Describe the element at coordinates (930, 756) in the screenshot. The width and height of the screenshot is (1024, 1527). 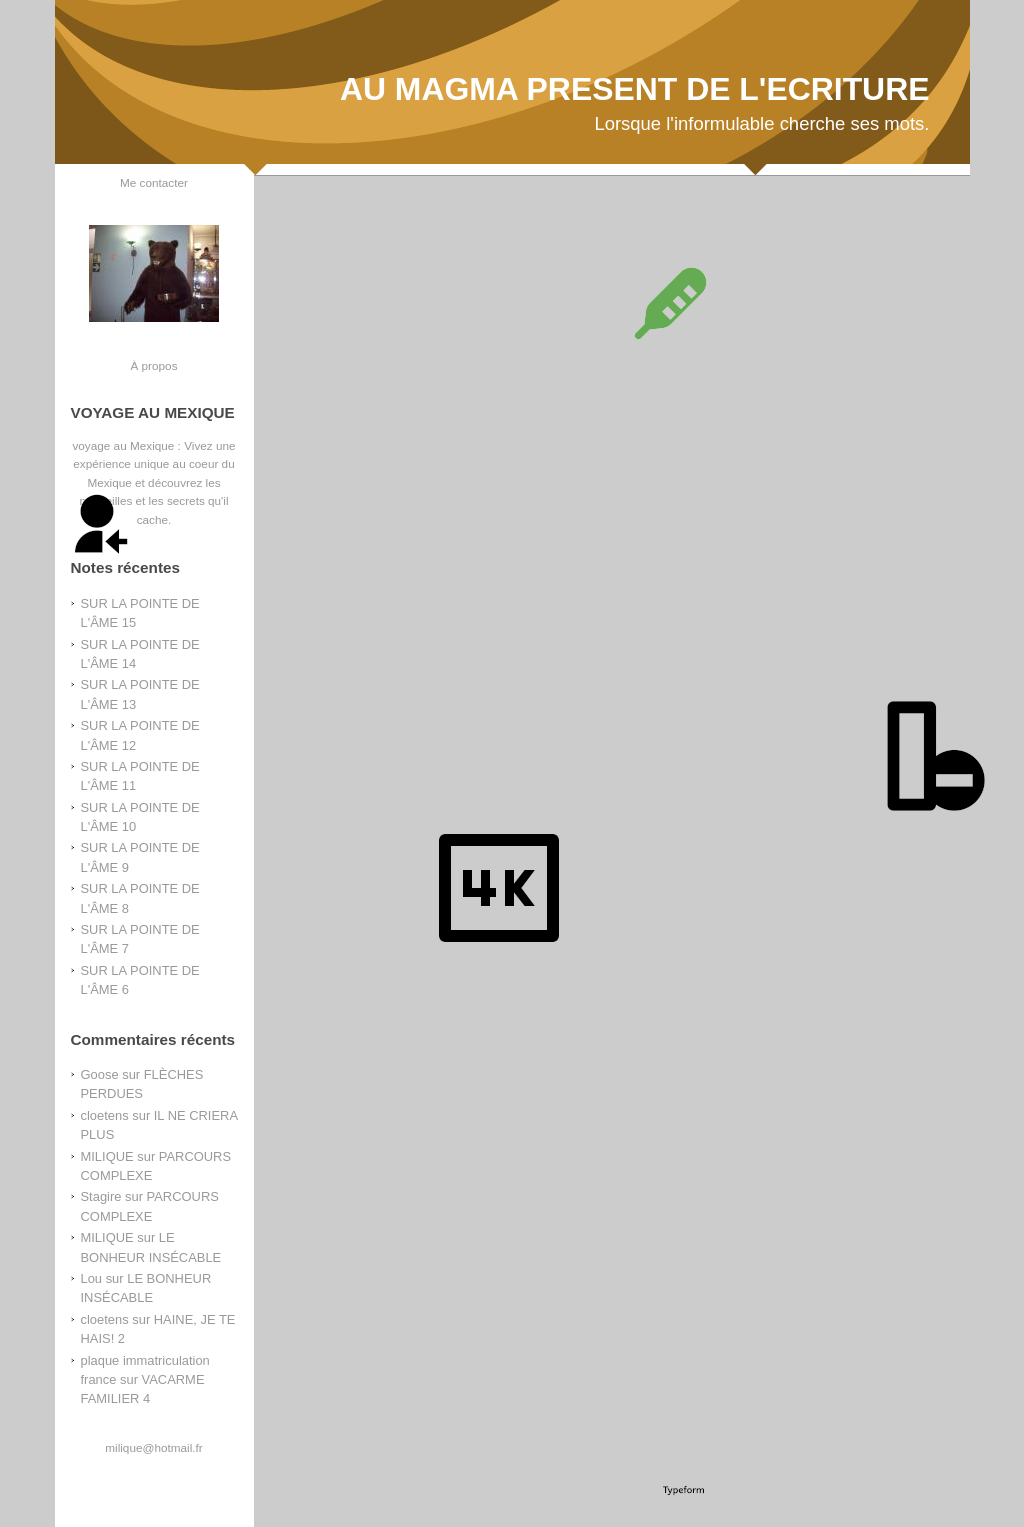
I see `delete a column from a table or spreadsheet` at that location.